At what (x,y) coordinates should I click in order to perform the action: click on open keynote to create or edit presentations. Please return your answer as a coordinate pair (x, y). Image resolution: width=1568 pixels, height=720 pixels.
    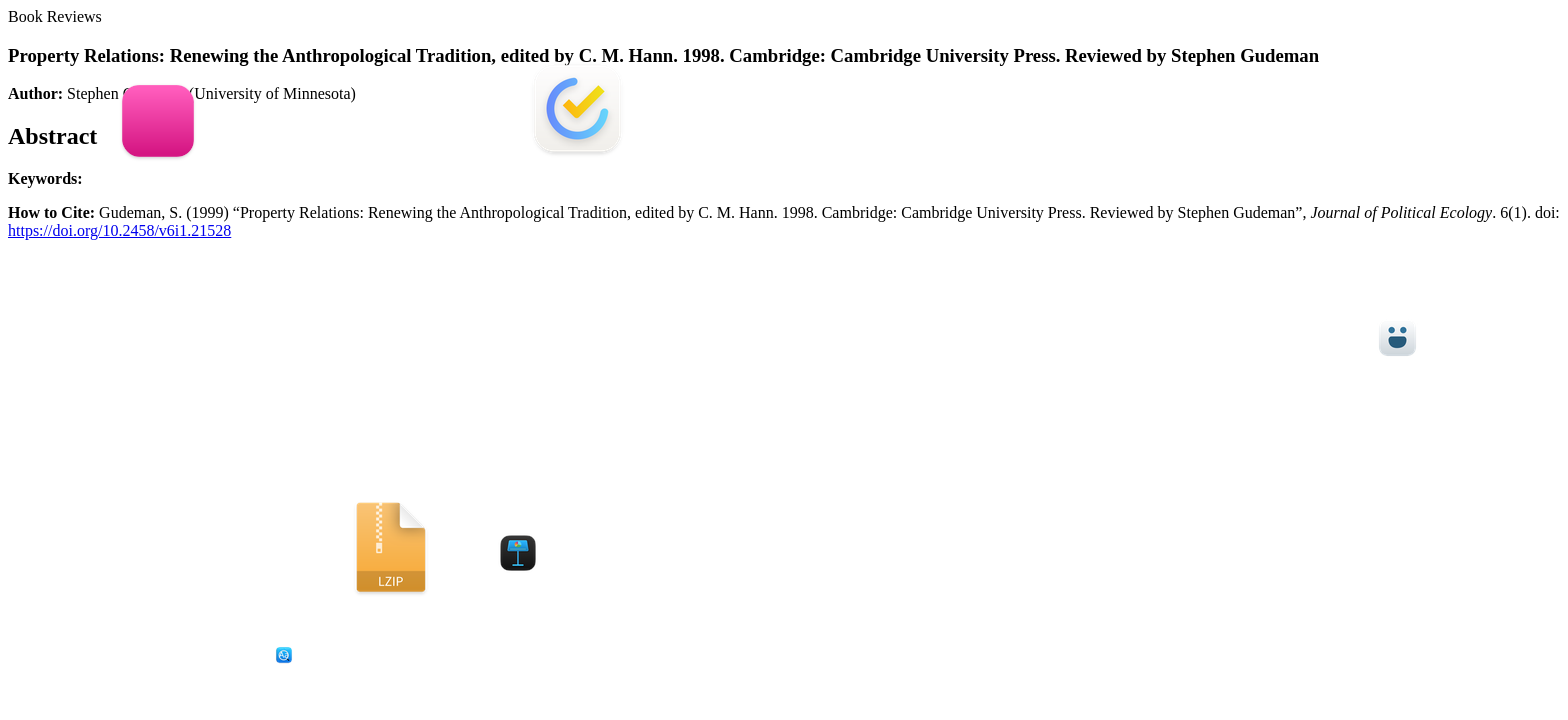
    Looking at the image, I should click on (518, 553).